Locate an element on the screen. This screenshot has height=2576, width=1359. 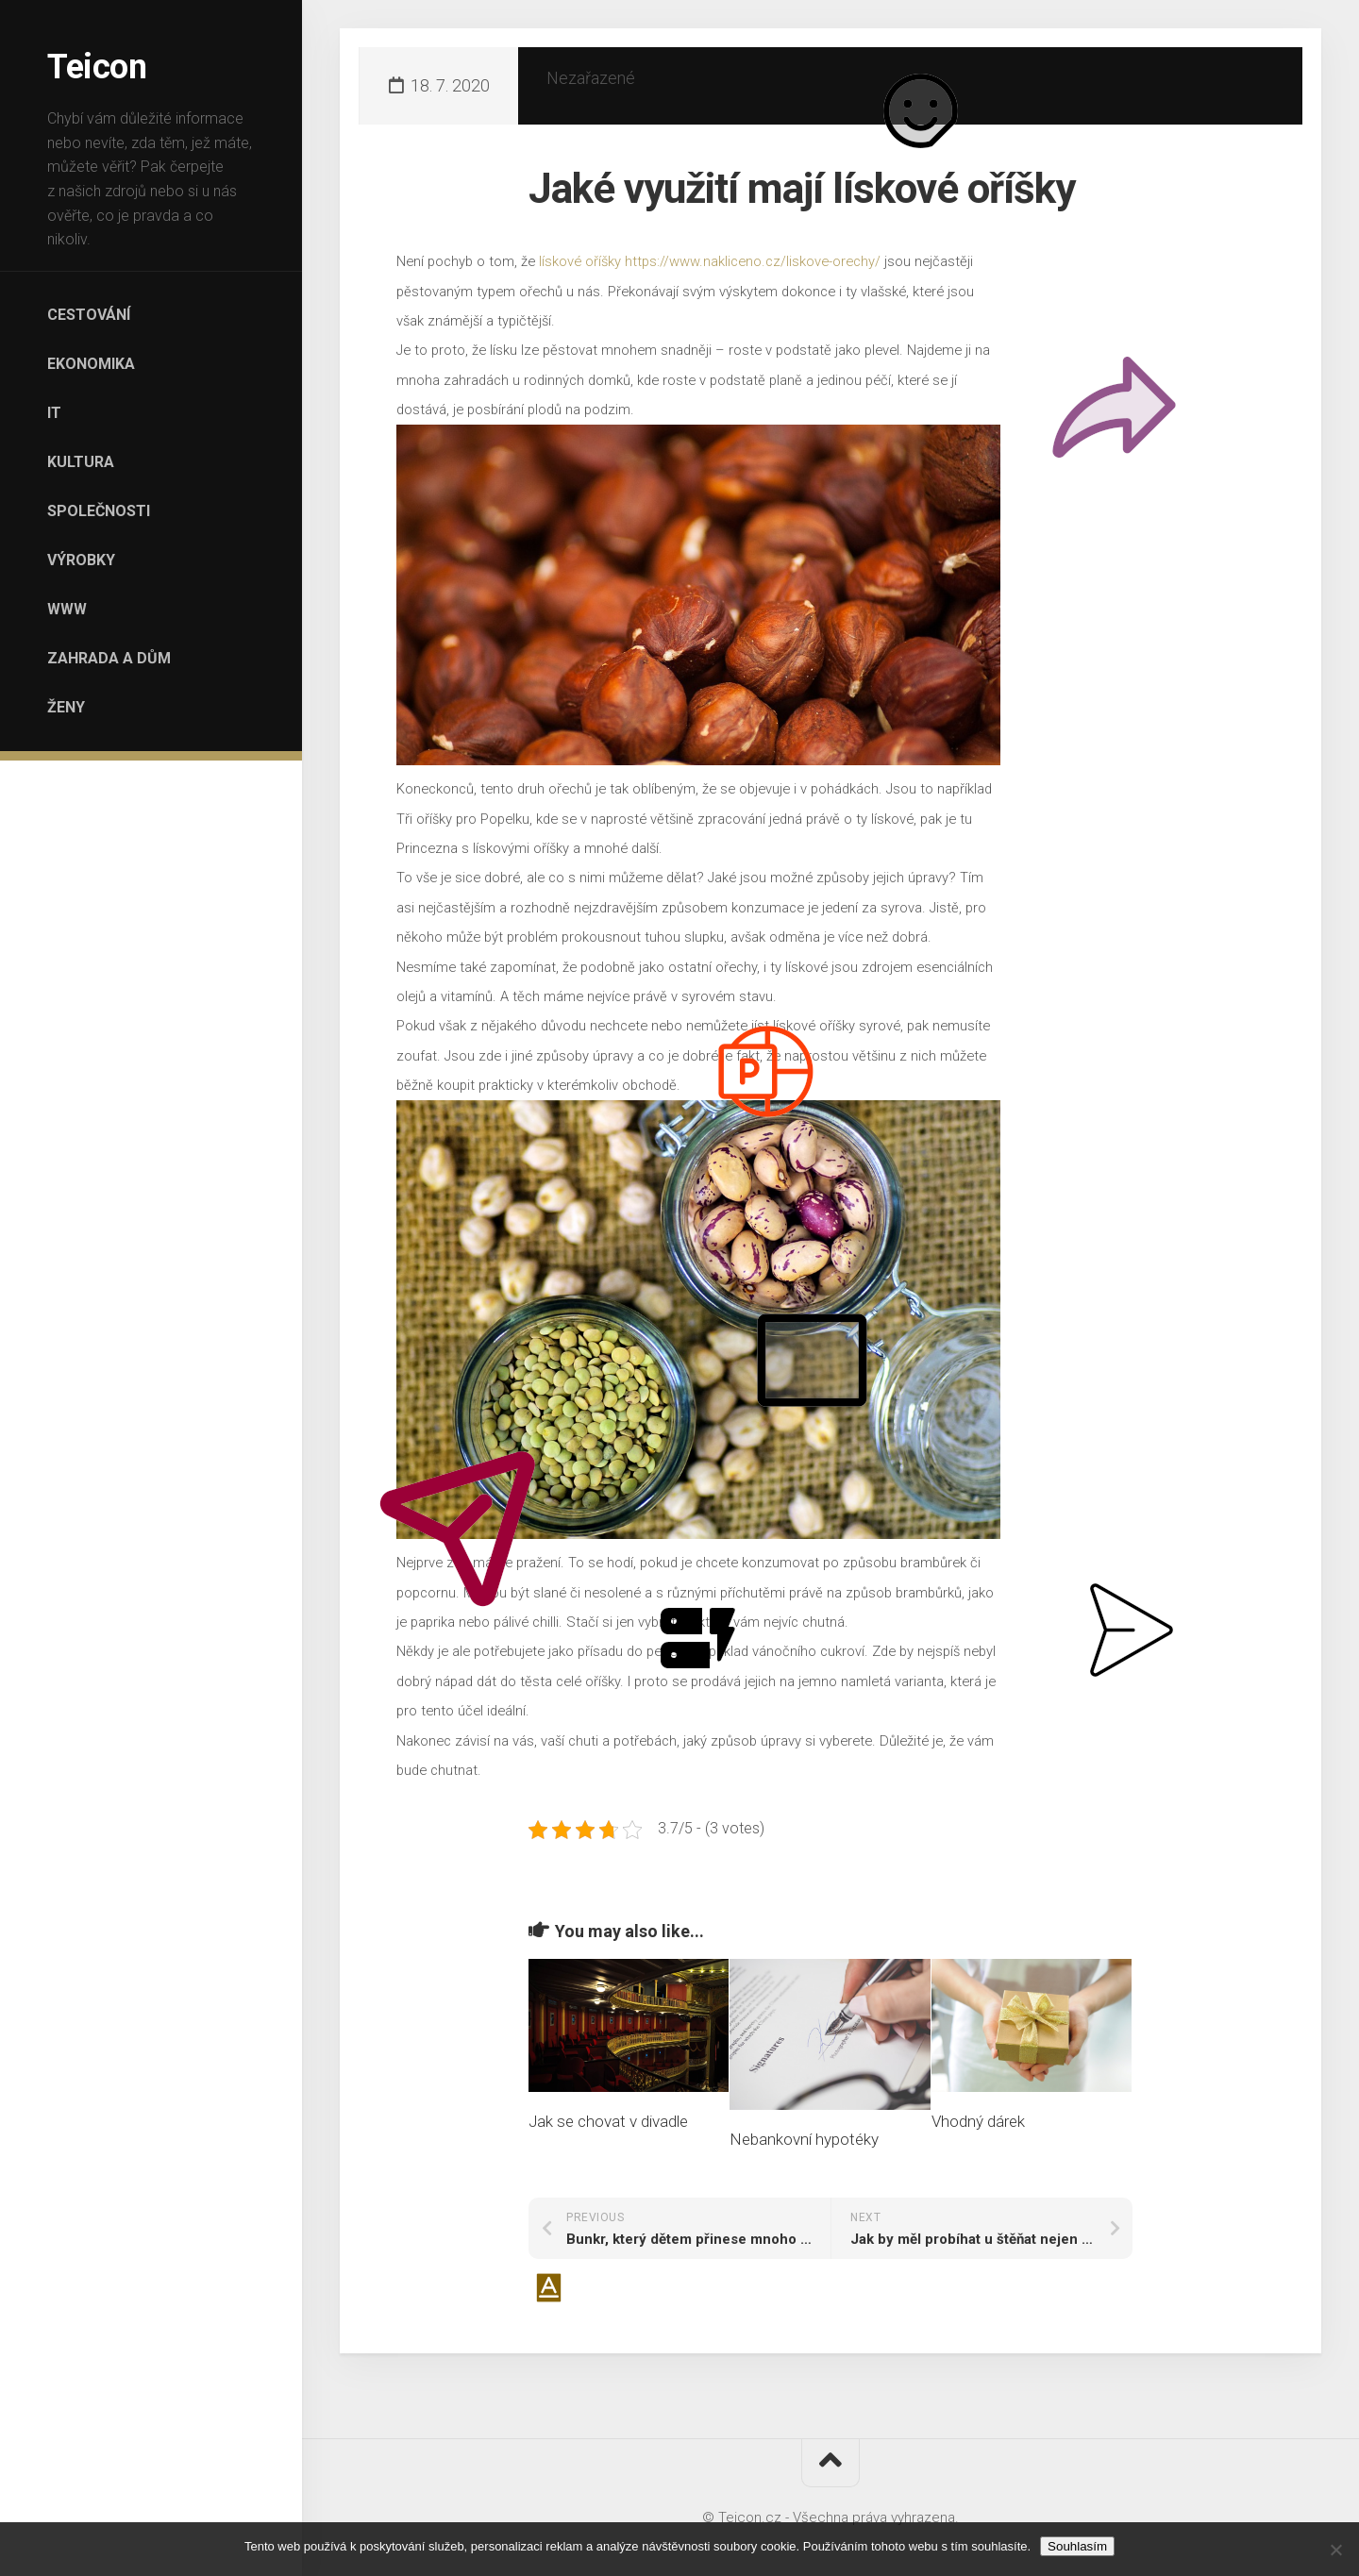
apply underline formatting to text is located at coordinates (548, 2287).